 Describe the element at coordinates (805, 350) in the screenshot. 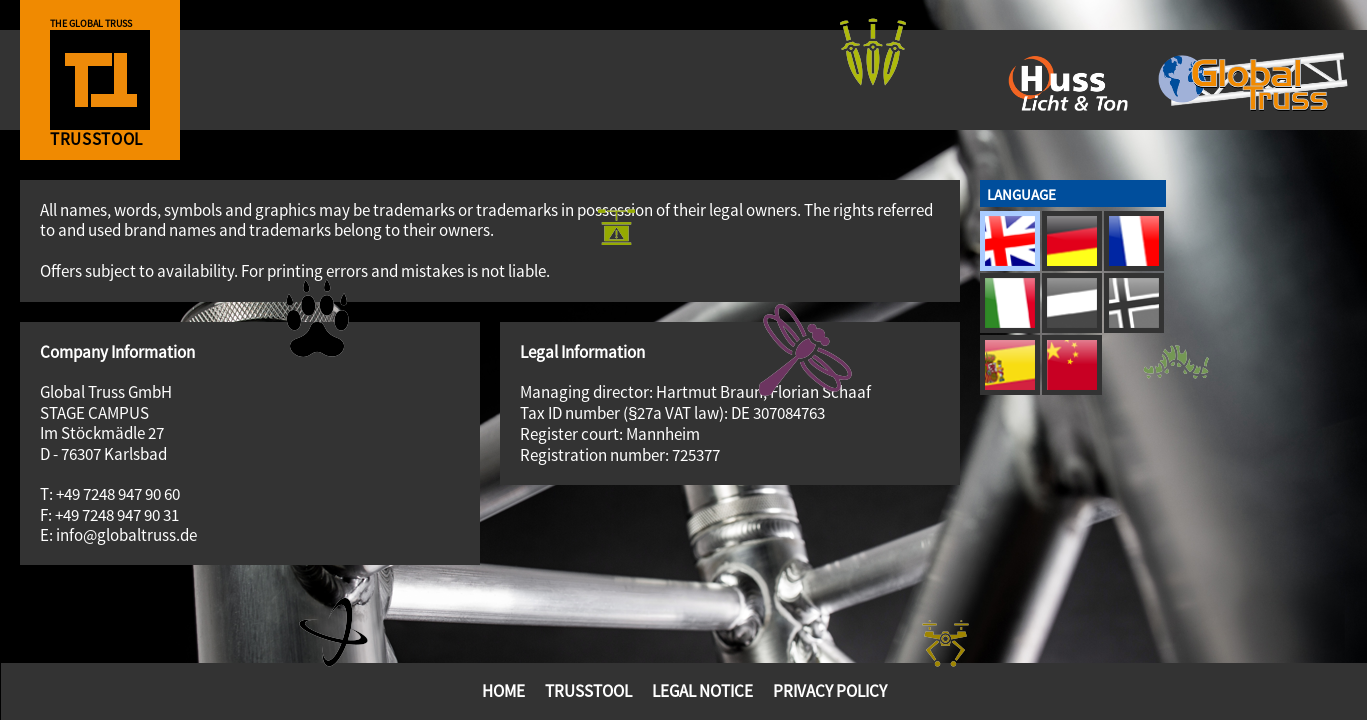

I see `nature or wildlife category indicator` at that location.